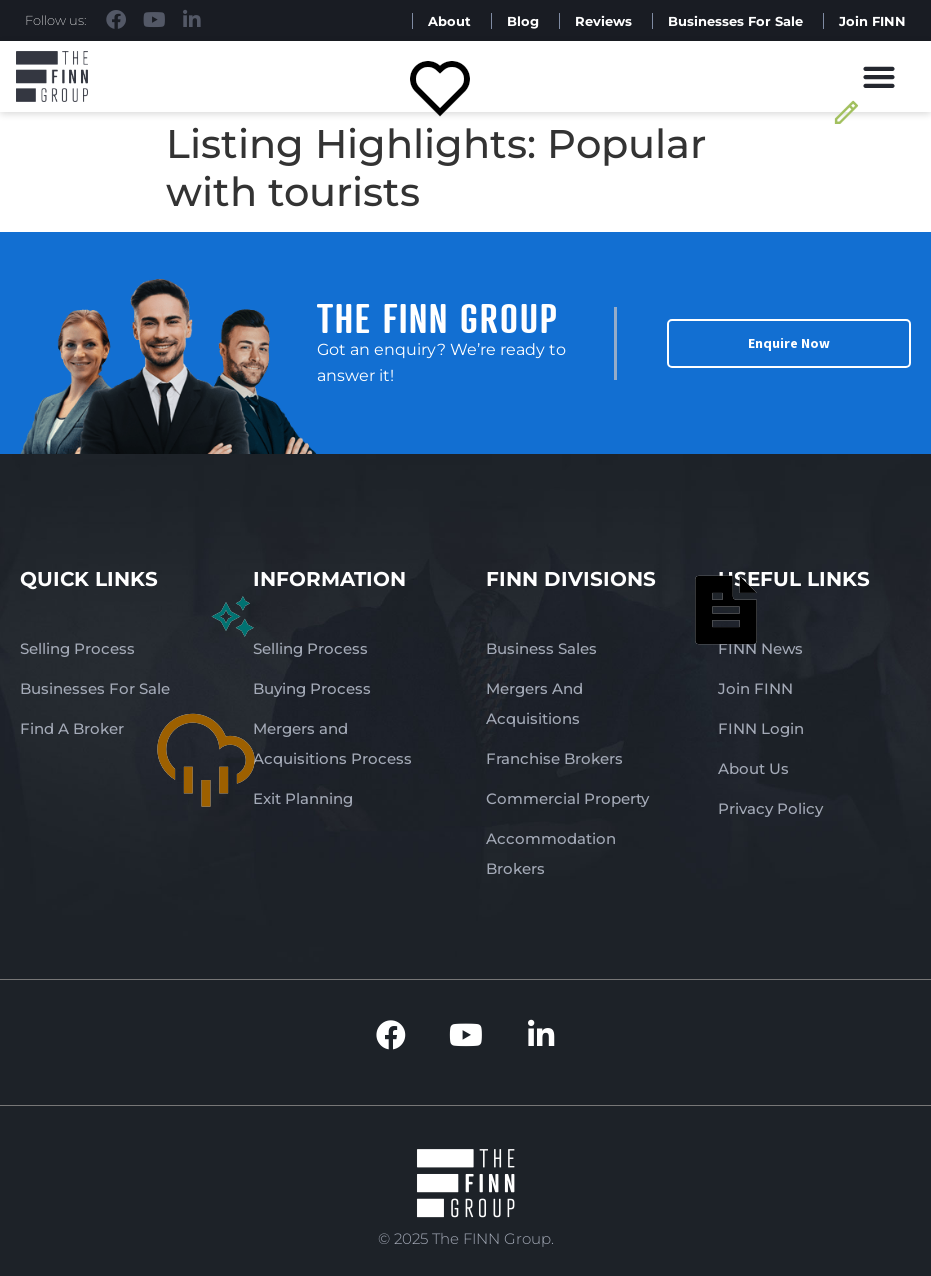  I want to click on indicates AI-generated or enhanced content, so click(233, 616).